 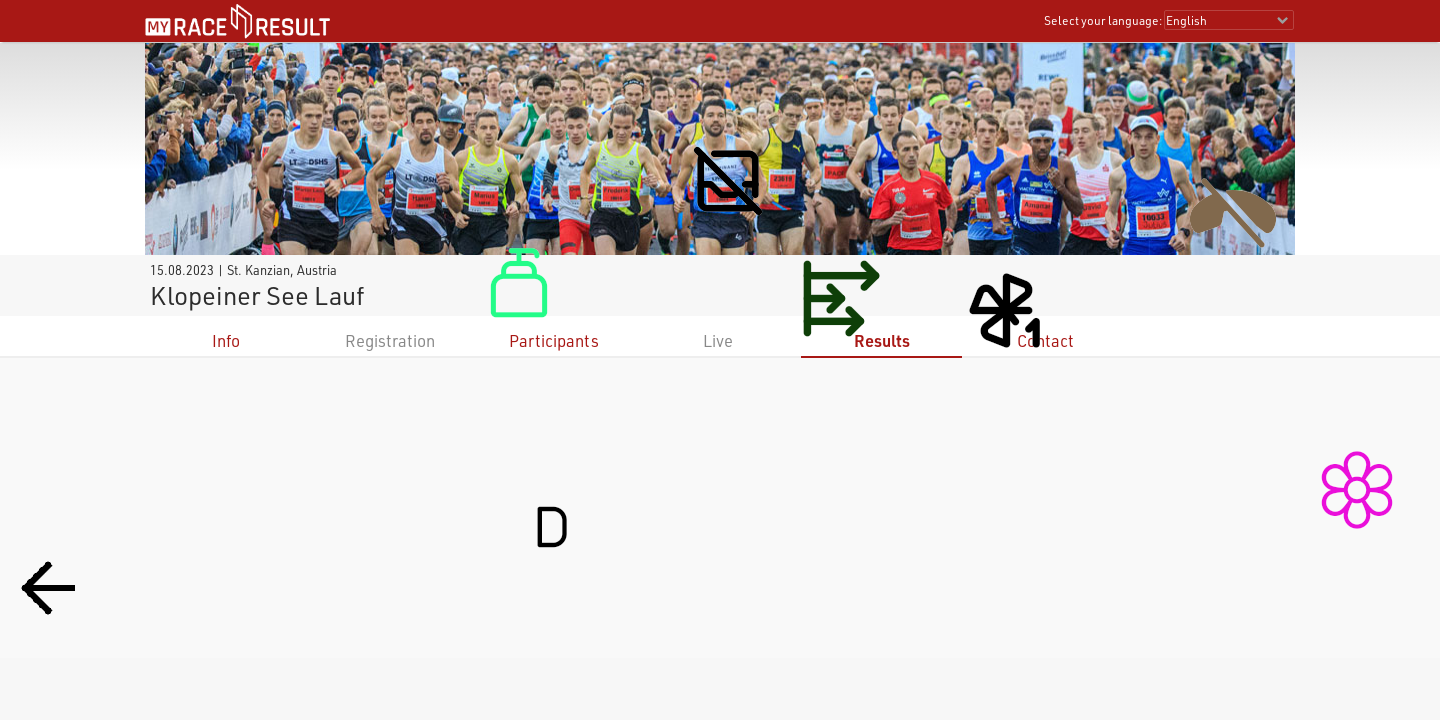 I want to click on view garden or plant-related content, so click(x=1357, y=490).